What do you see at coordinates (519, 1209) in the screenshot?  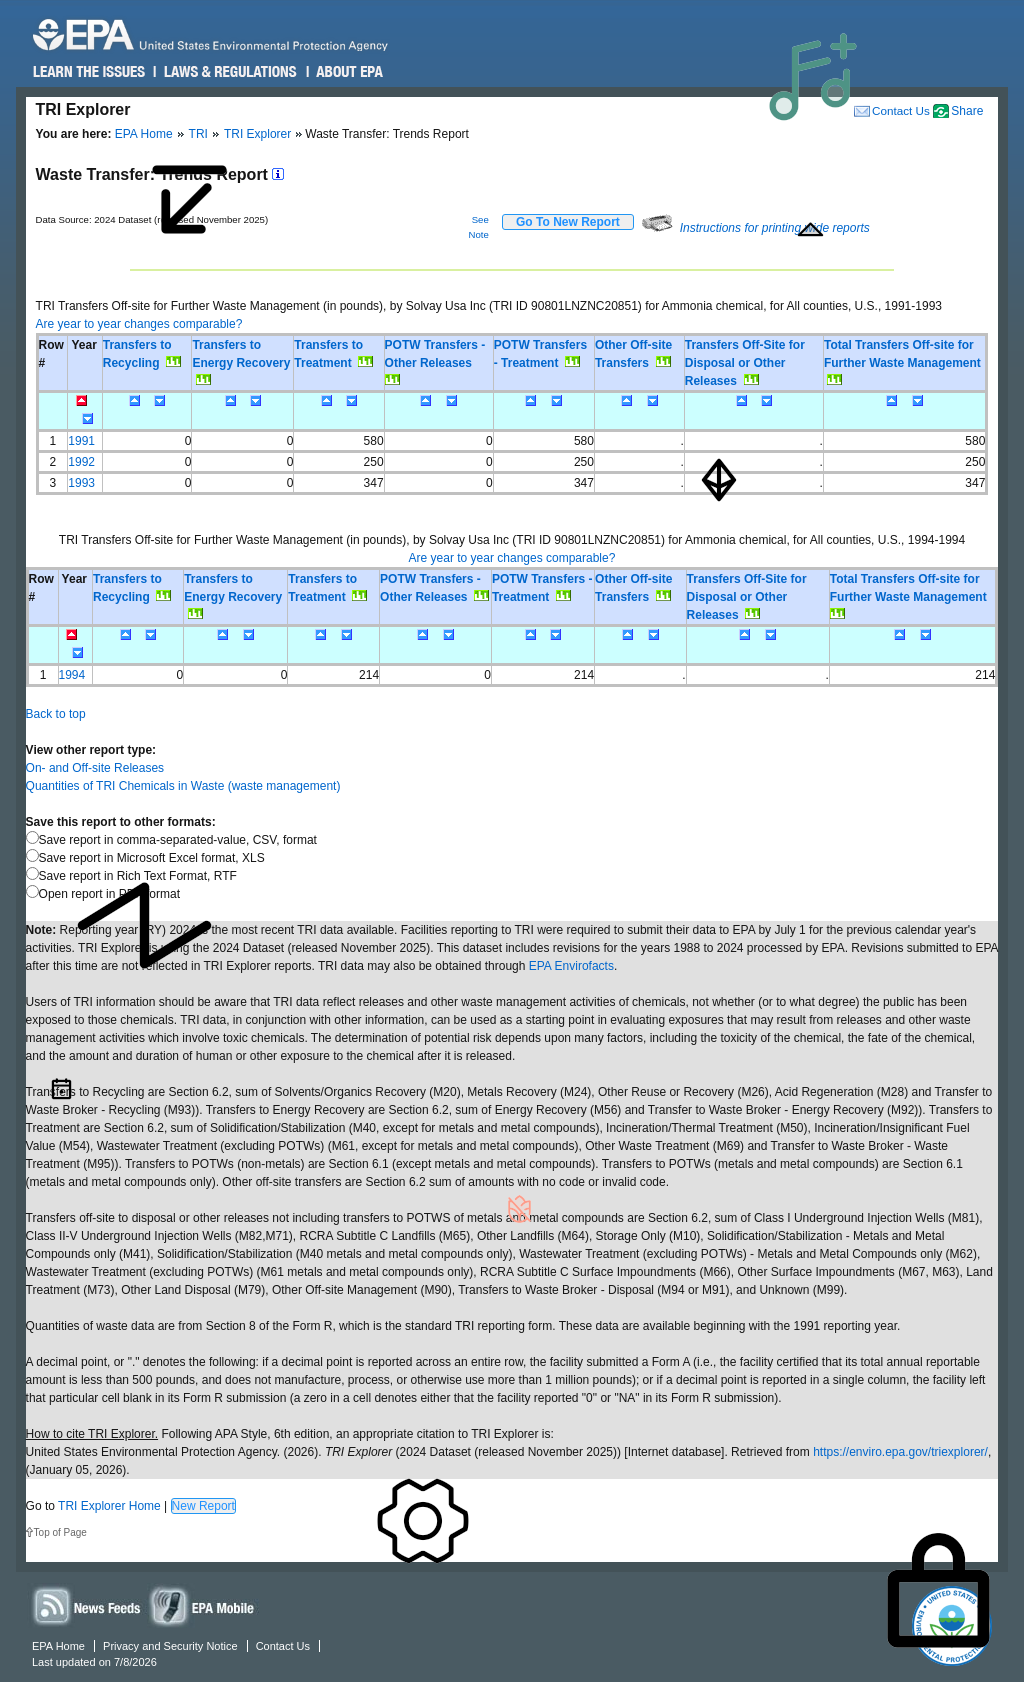 I see `indicates gluten-free or grain-free option` at bounding box center [519, 1209].